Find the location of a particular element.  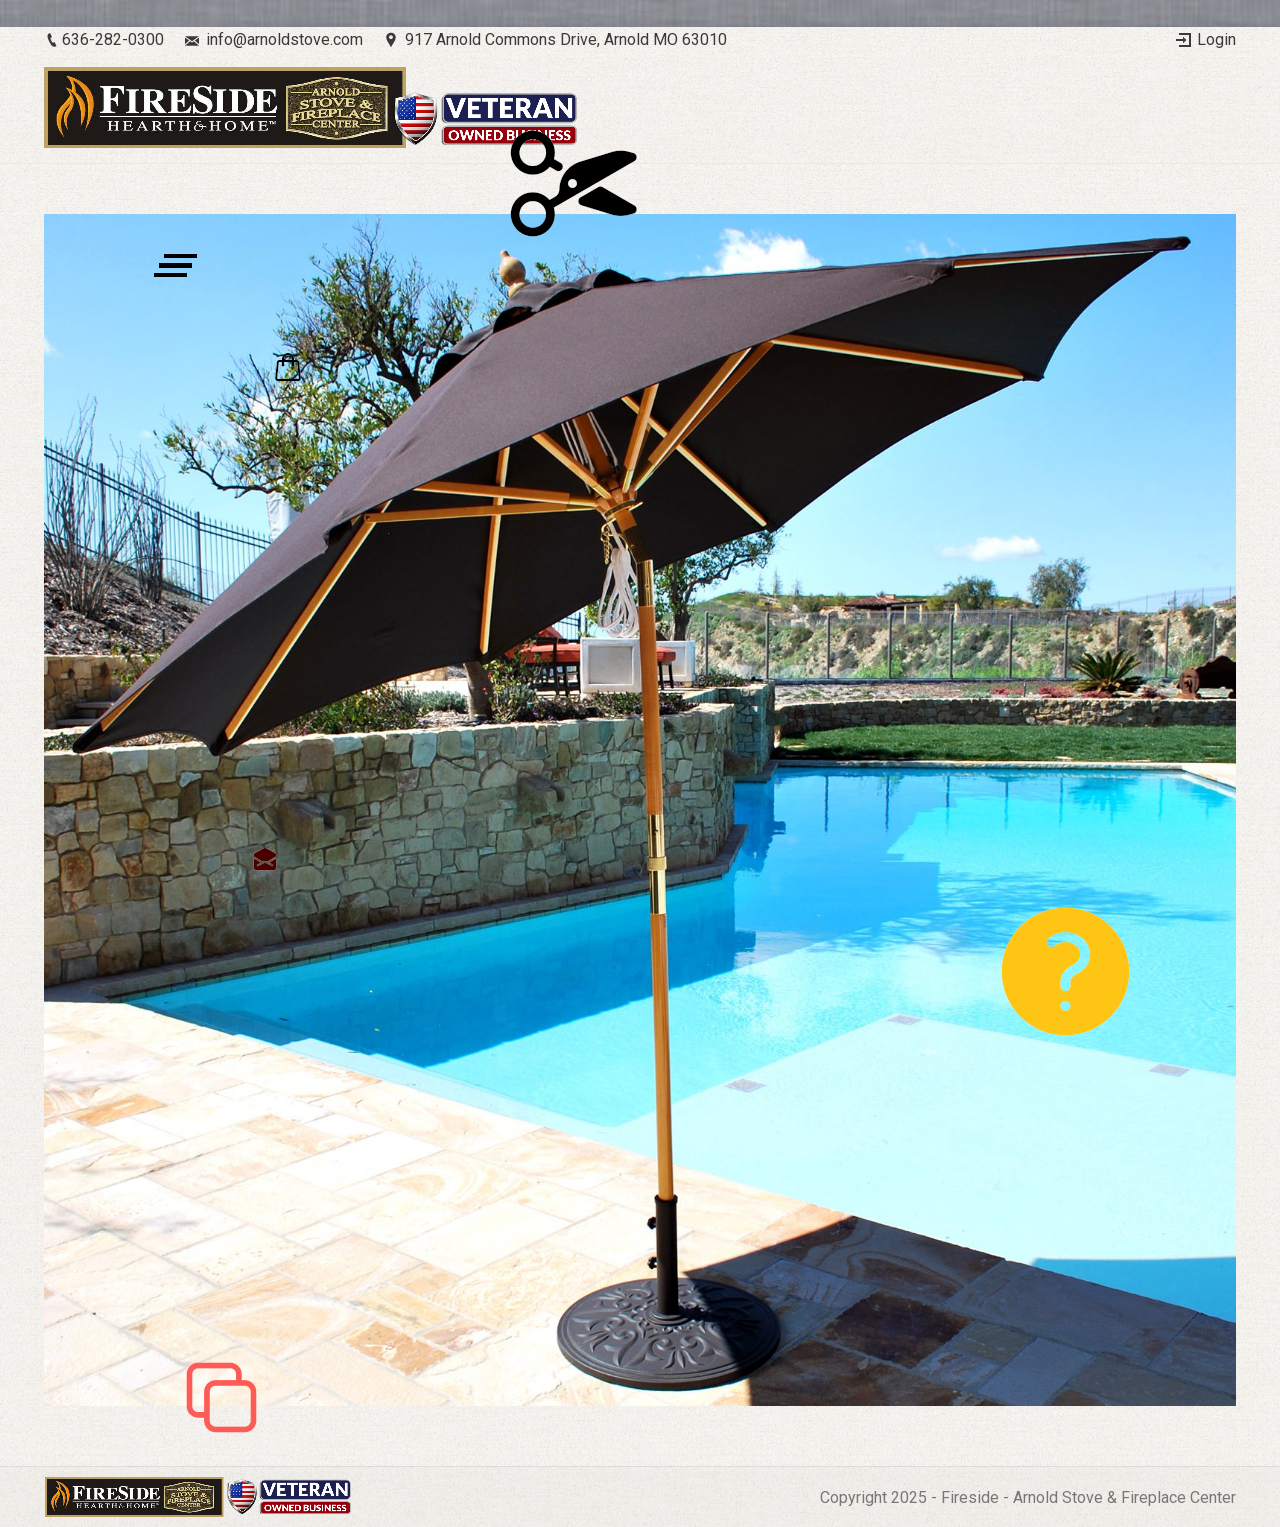

cut selected content is located at coordinates (572, 183).